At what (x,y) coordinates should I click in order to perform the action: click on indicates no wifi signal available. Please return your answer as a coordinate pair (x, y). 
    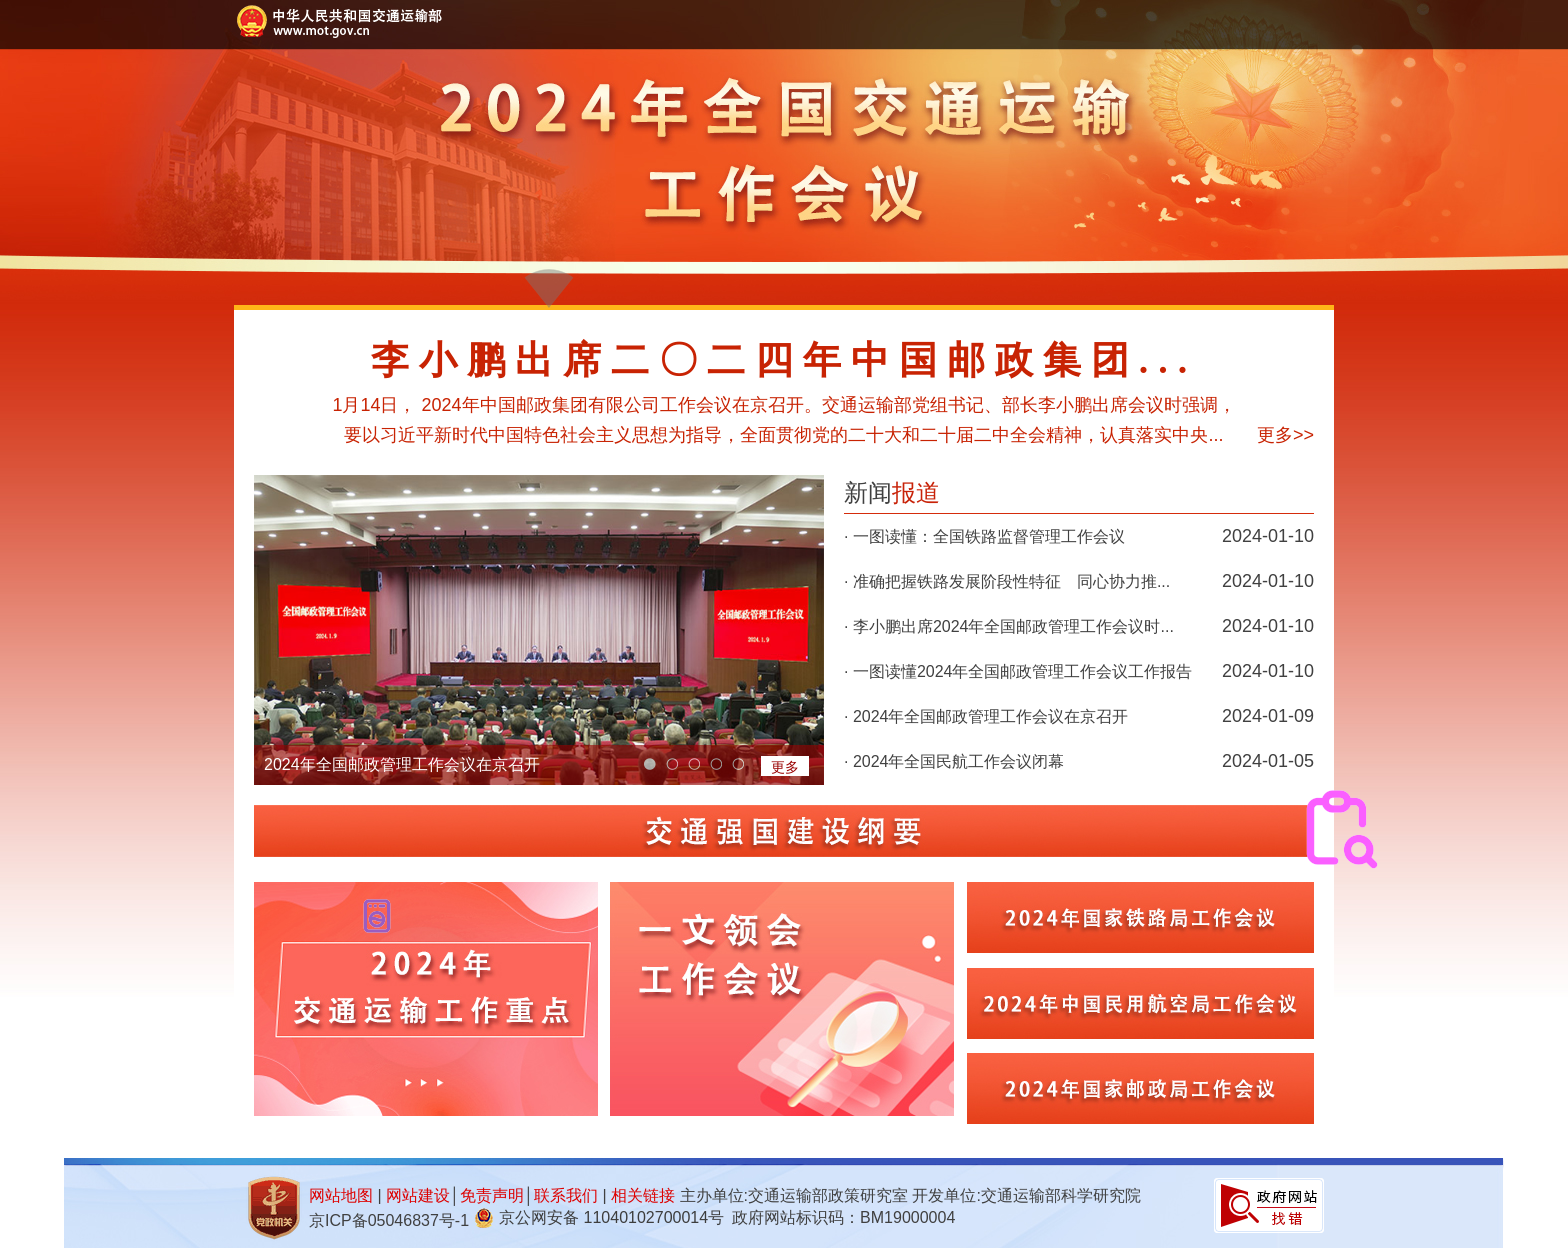
    Looking at the image, I should click on (549, 288).